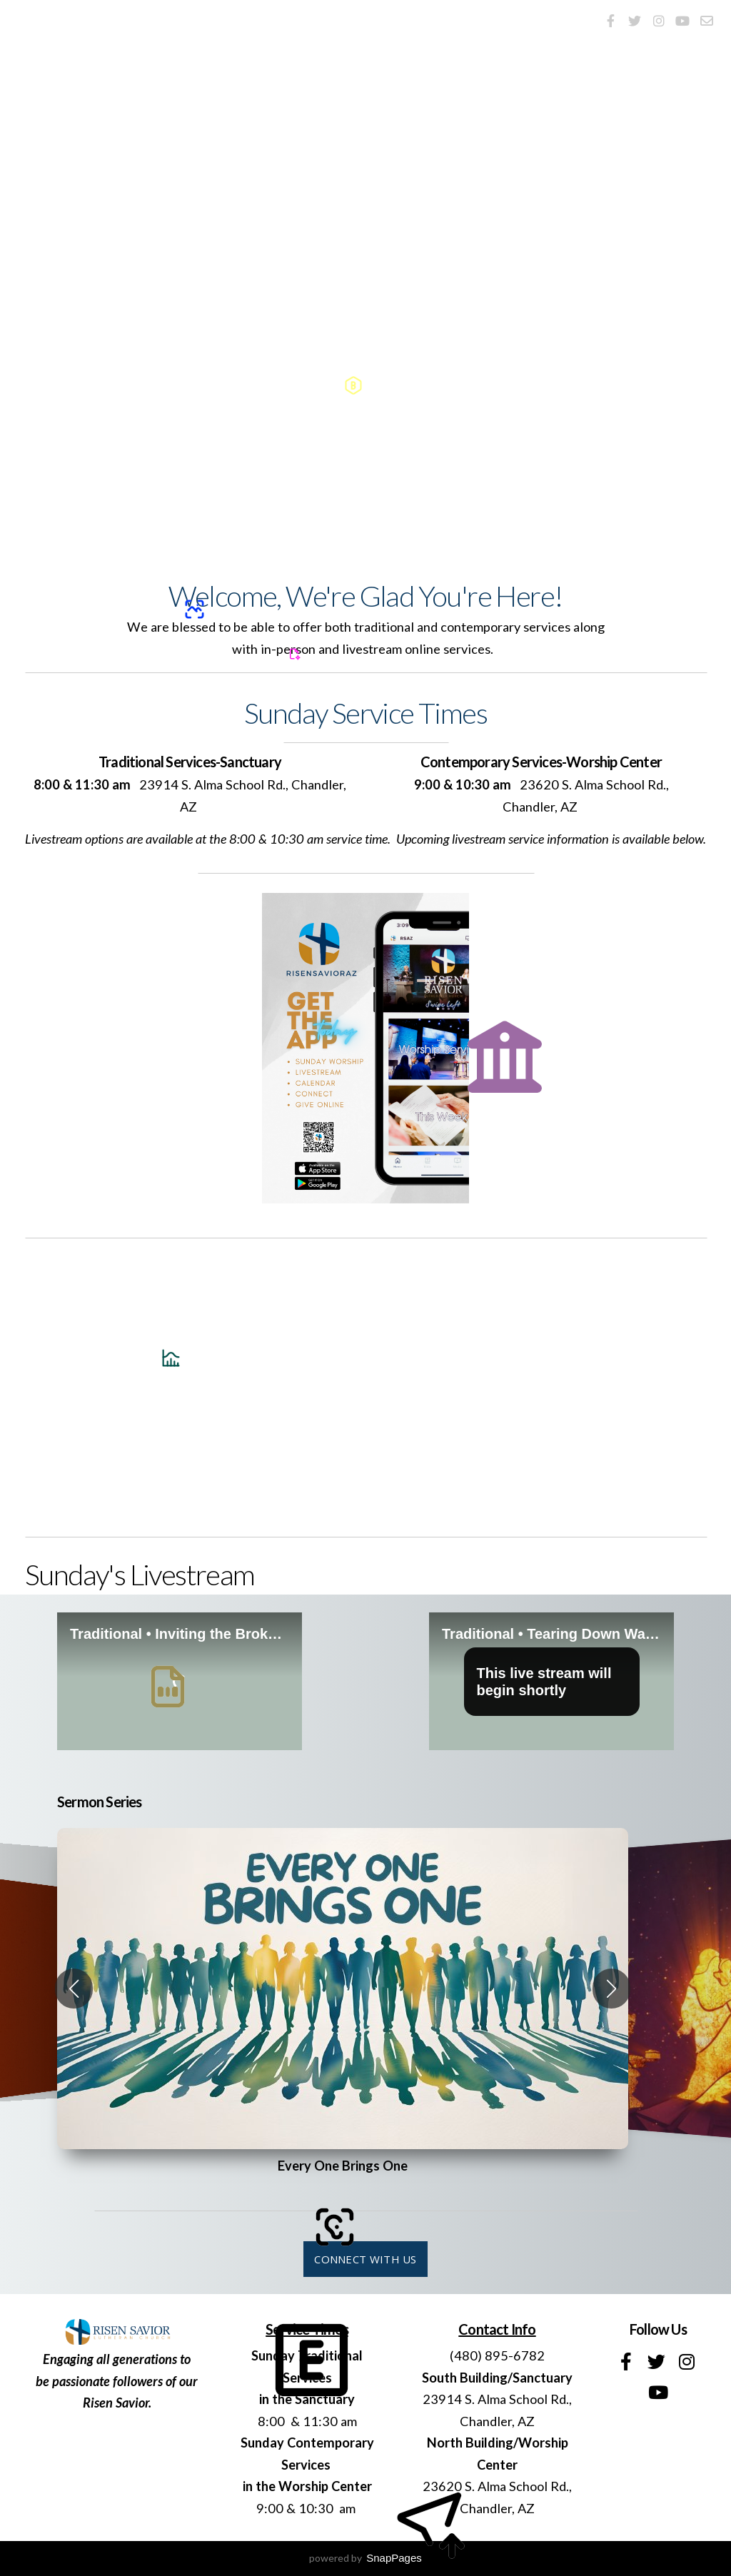  What do you see at coordinates (311, 2360) in the screenshot?
I see `indicates explicit content warning` at bounding box center [311, 2360].